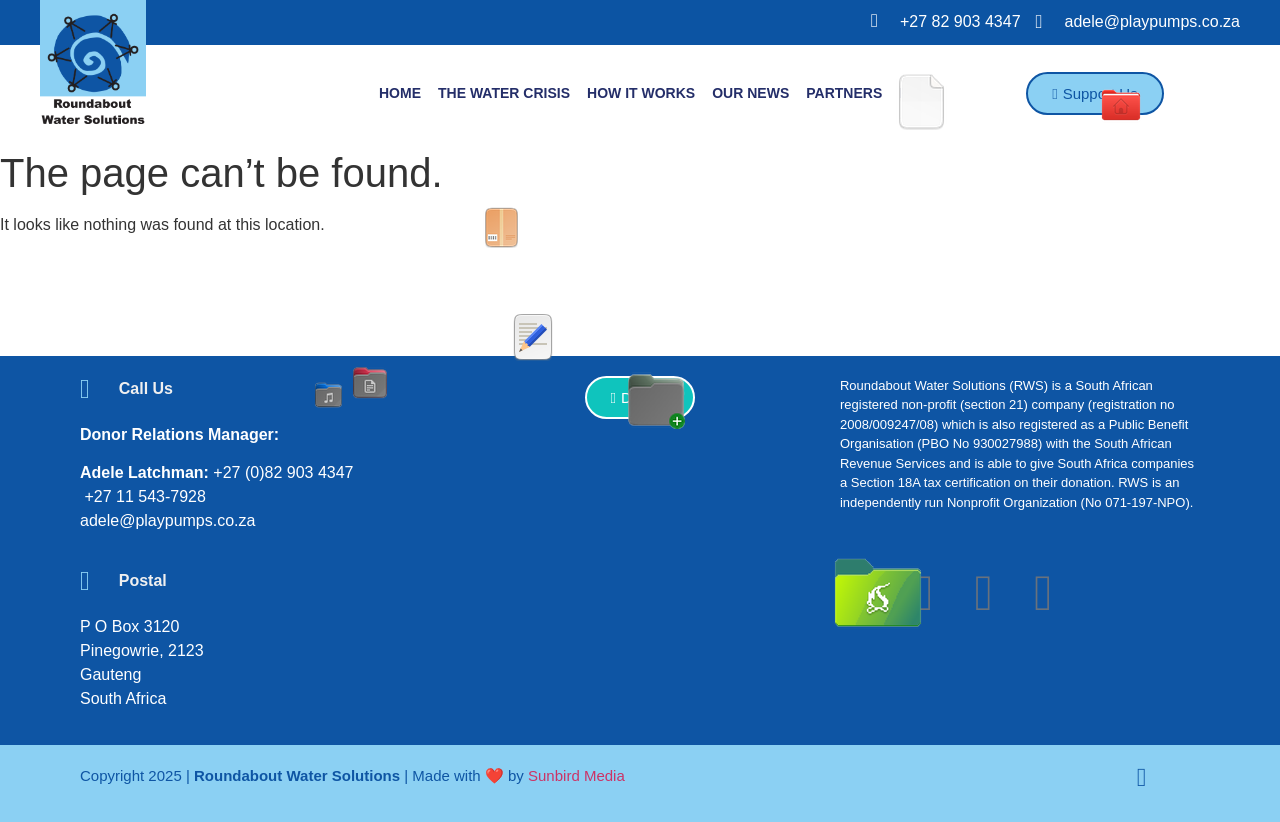 This screenshot has height=822, width=1280. I want to click on install a new application or software package, so click(501, 227).